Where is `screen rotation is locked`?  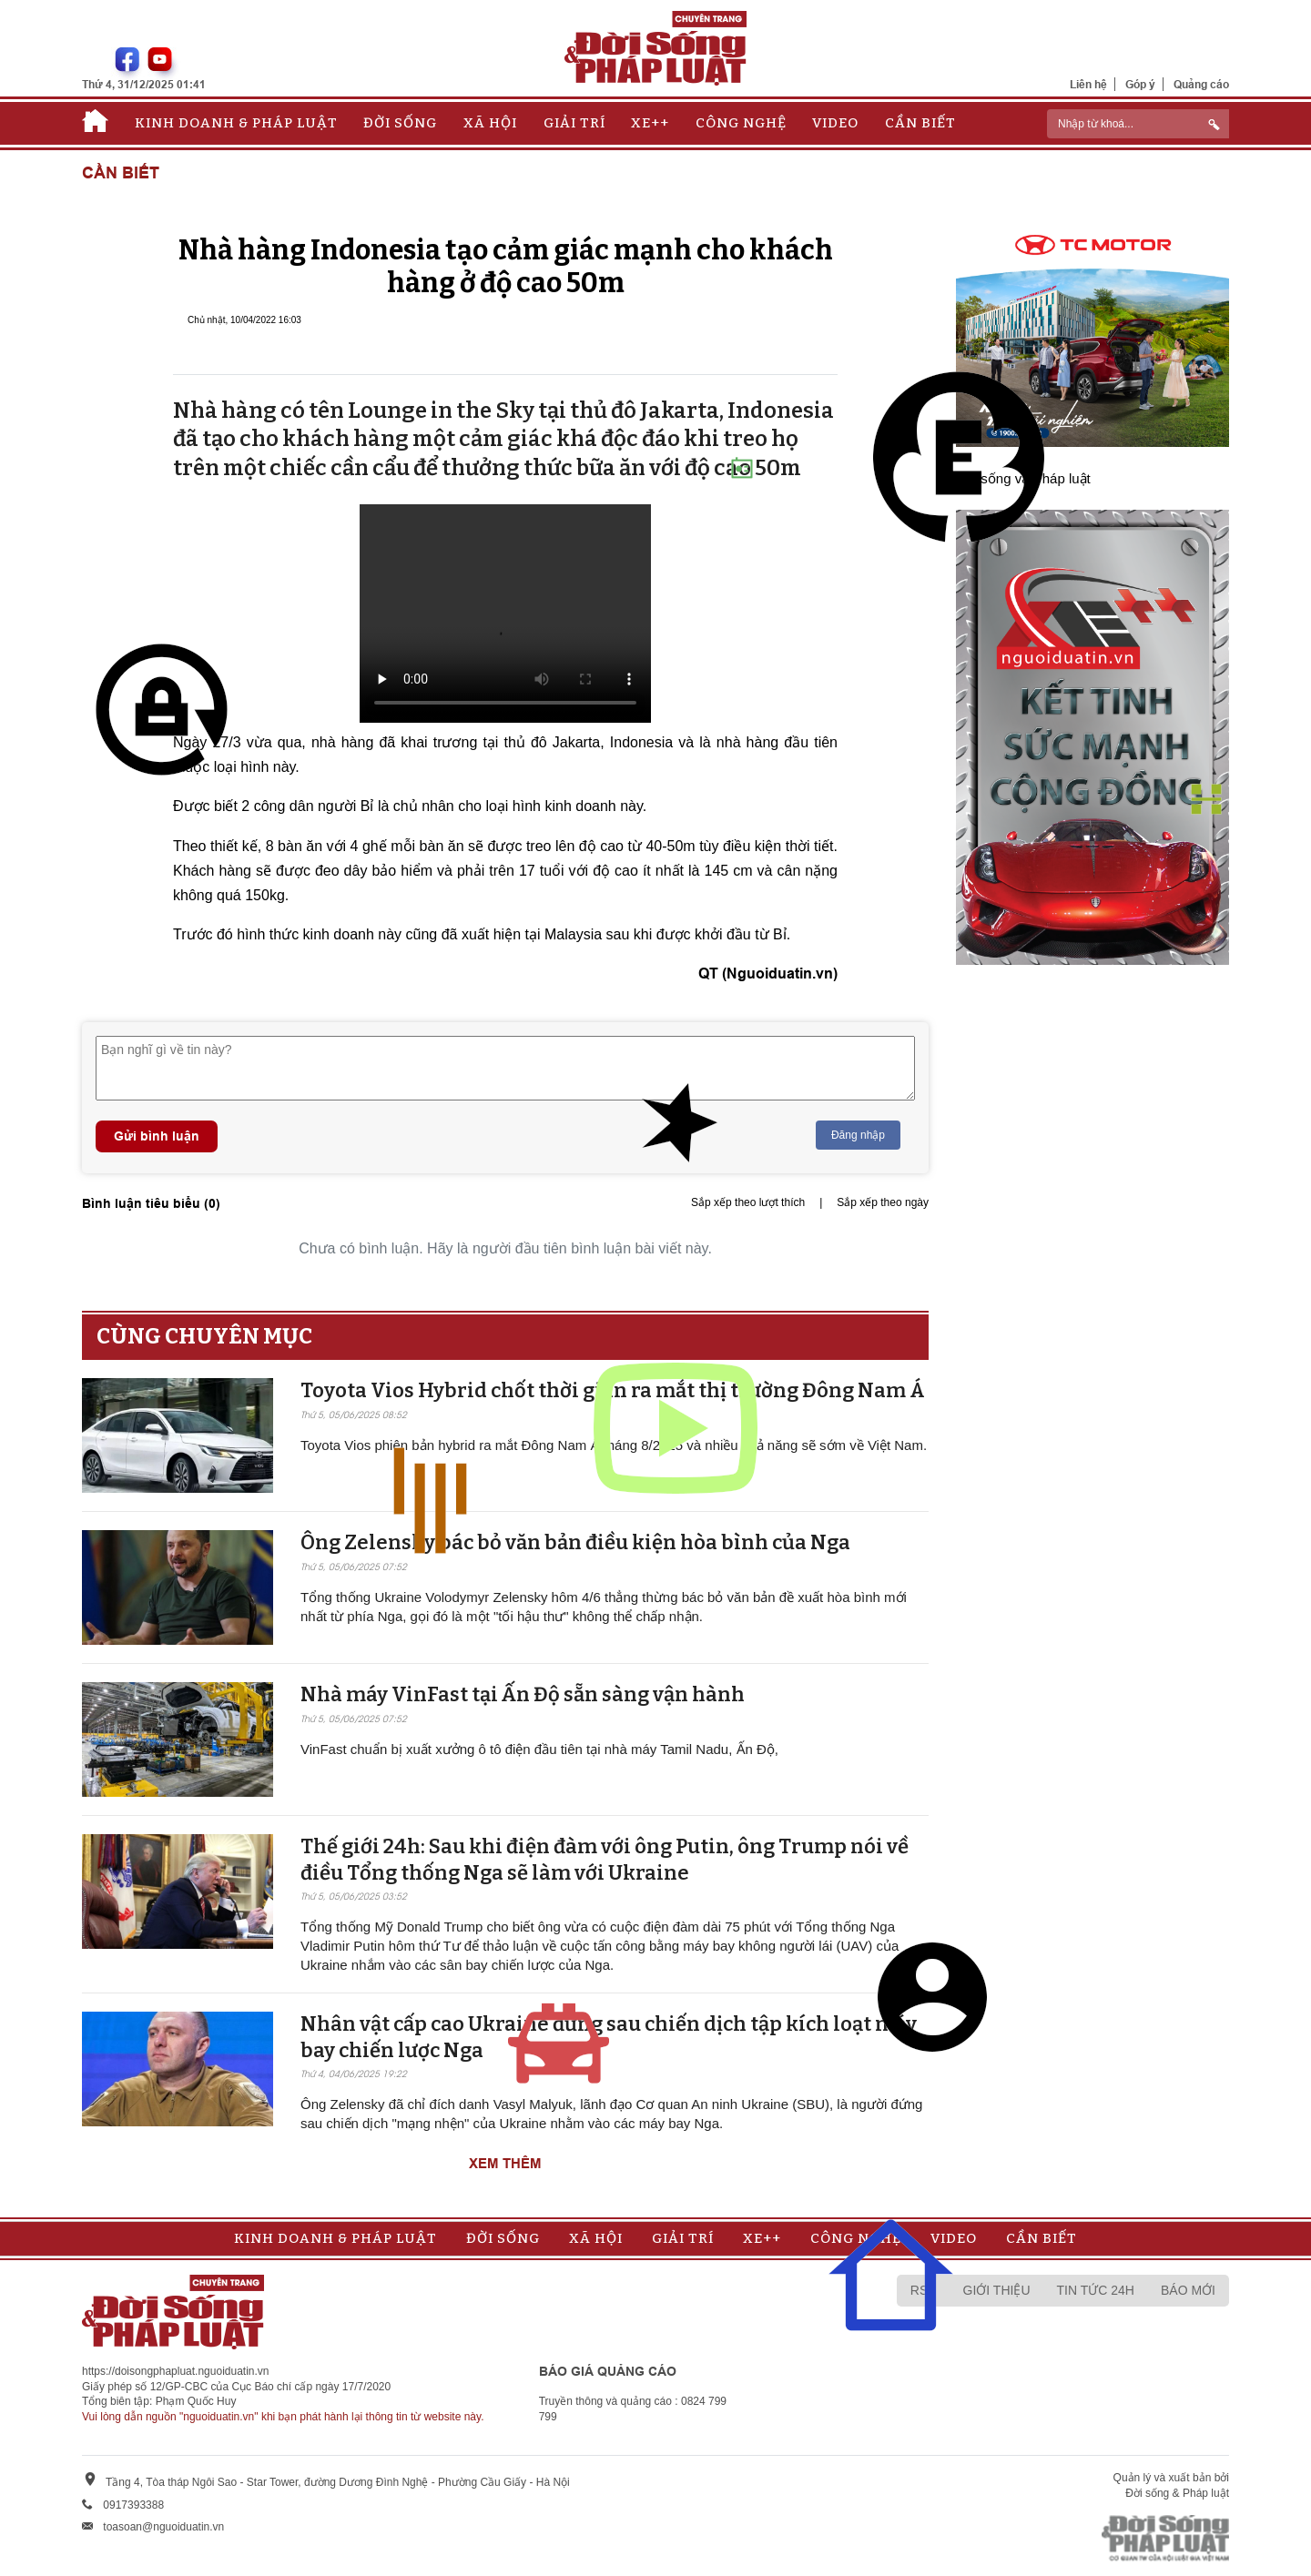 screen rotation is locked is located at coordinates (161, 709).